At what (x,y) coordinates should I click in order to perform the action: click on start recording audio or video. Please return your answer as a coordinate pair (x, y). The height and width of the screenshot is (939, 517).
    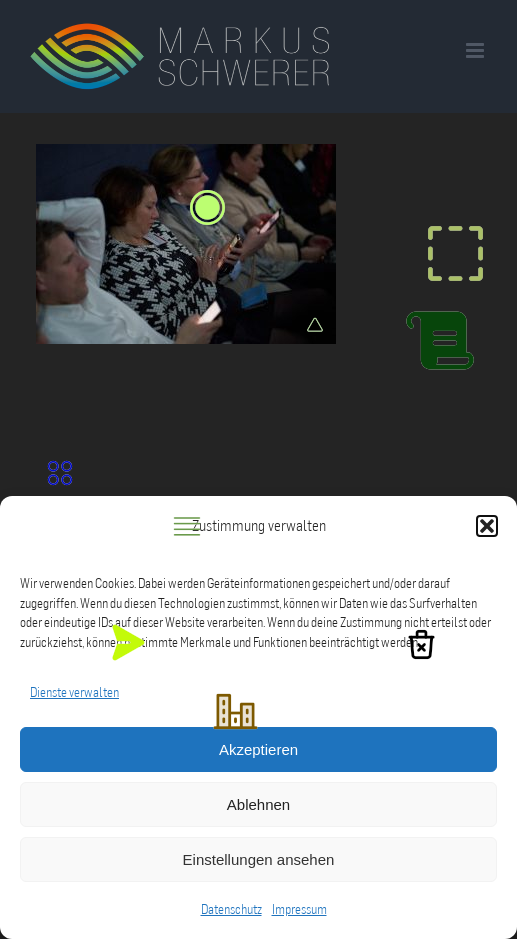
    Looking at the image, I should click on (207, 207).